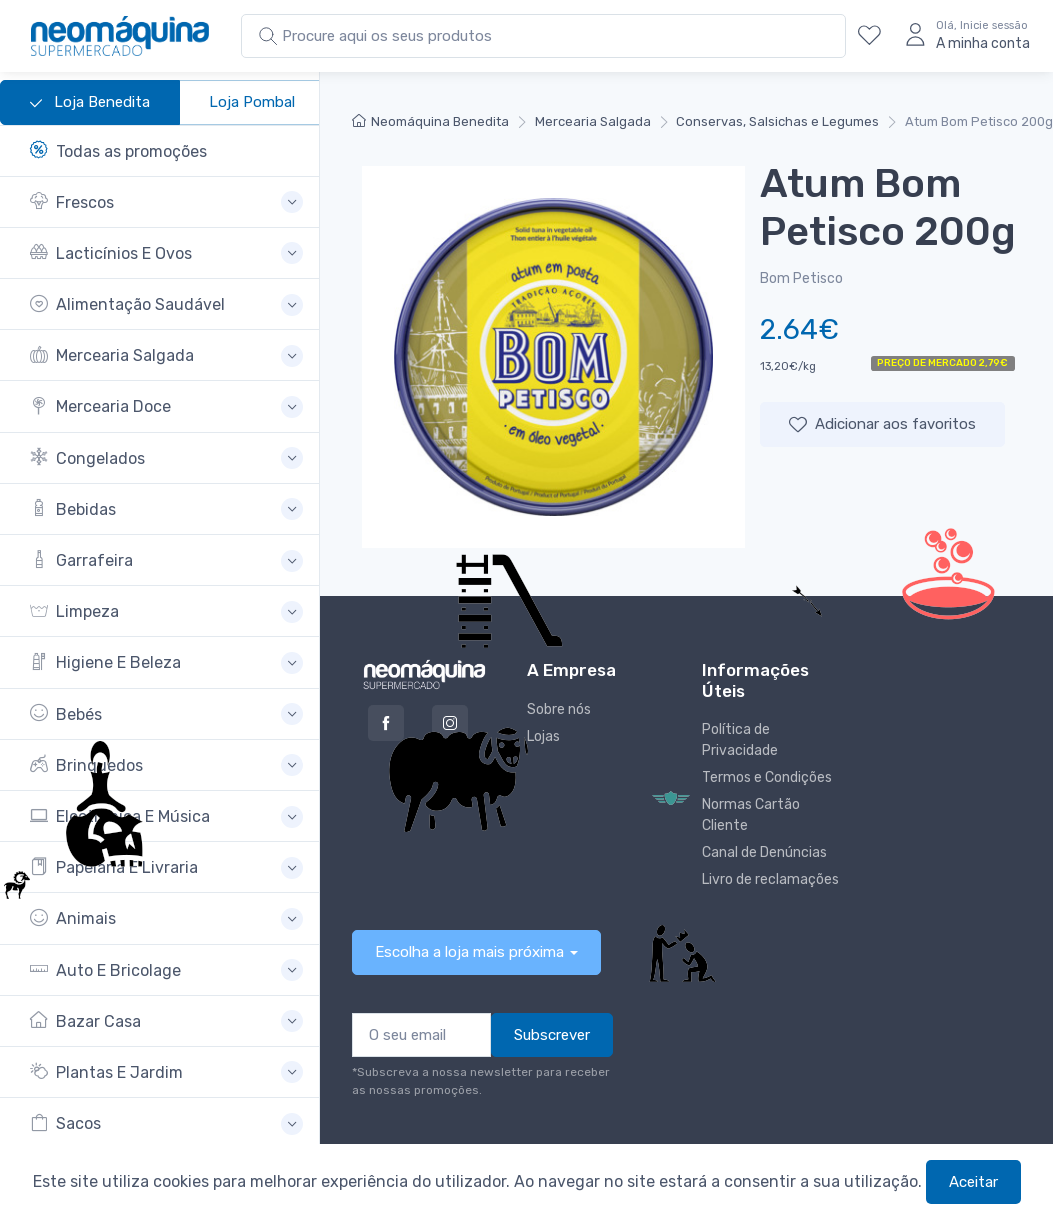 The height and width of the screenshot is (1220, 1053). Describe the element at coordinates (101, 803) in the screenshot. I see `access dark or horror-themed game settings` at that location.